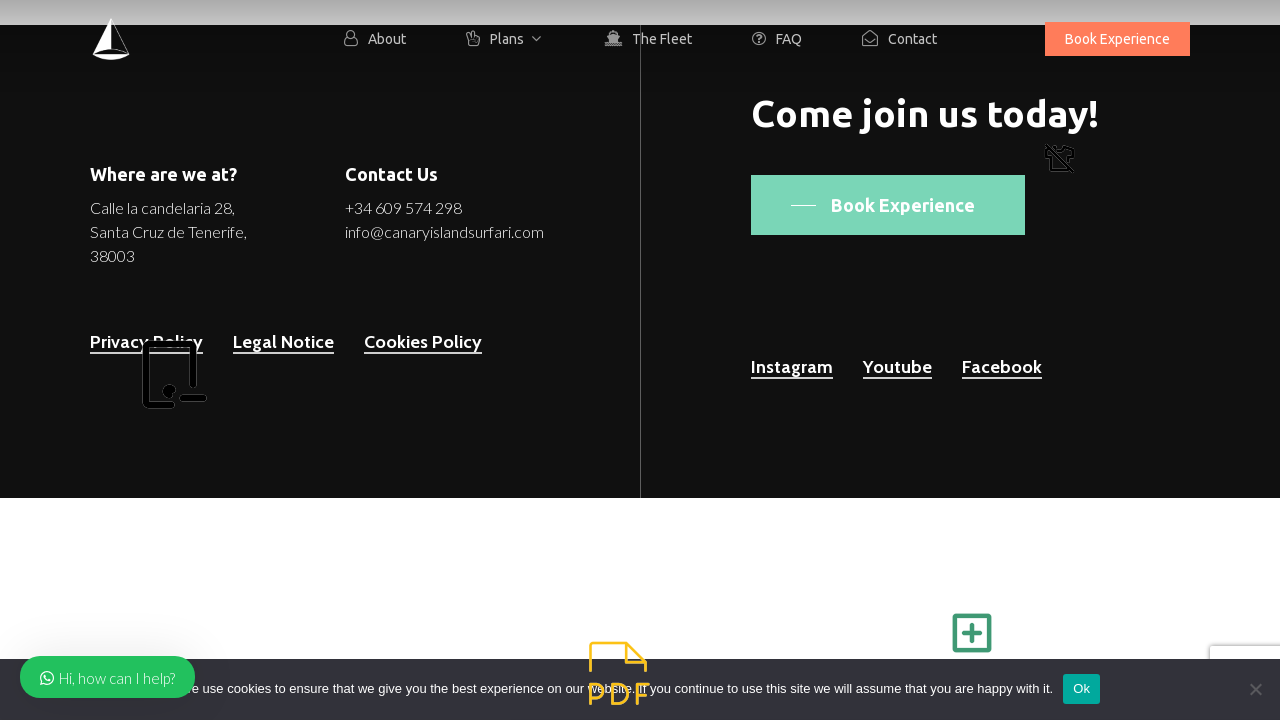  I want to click on clothing item unavailable or out of stock, so click(1059, 158).